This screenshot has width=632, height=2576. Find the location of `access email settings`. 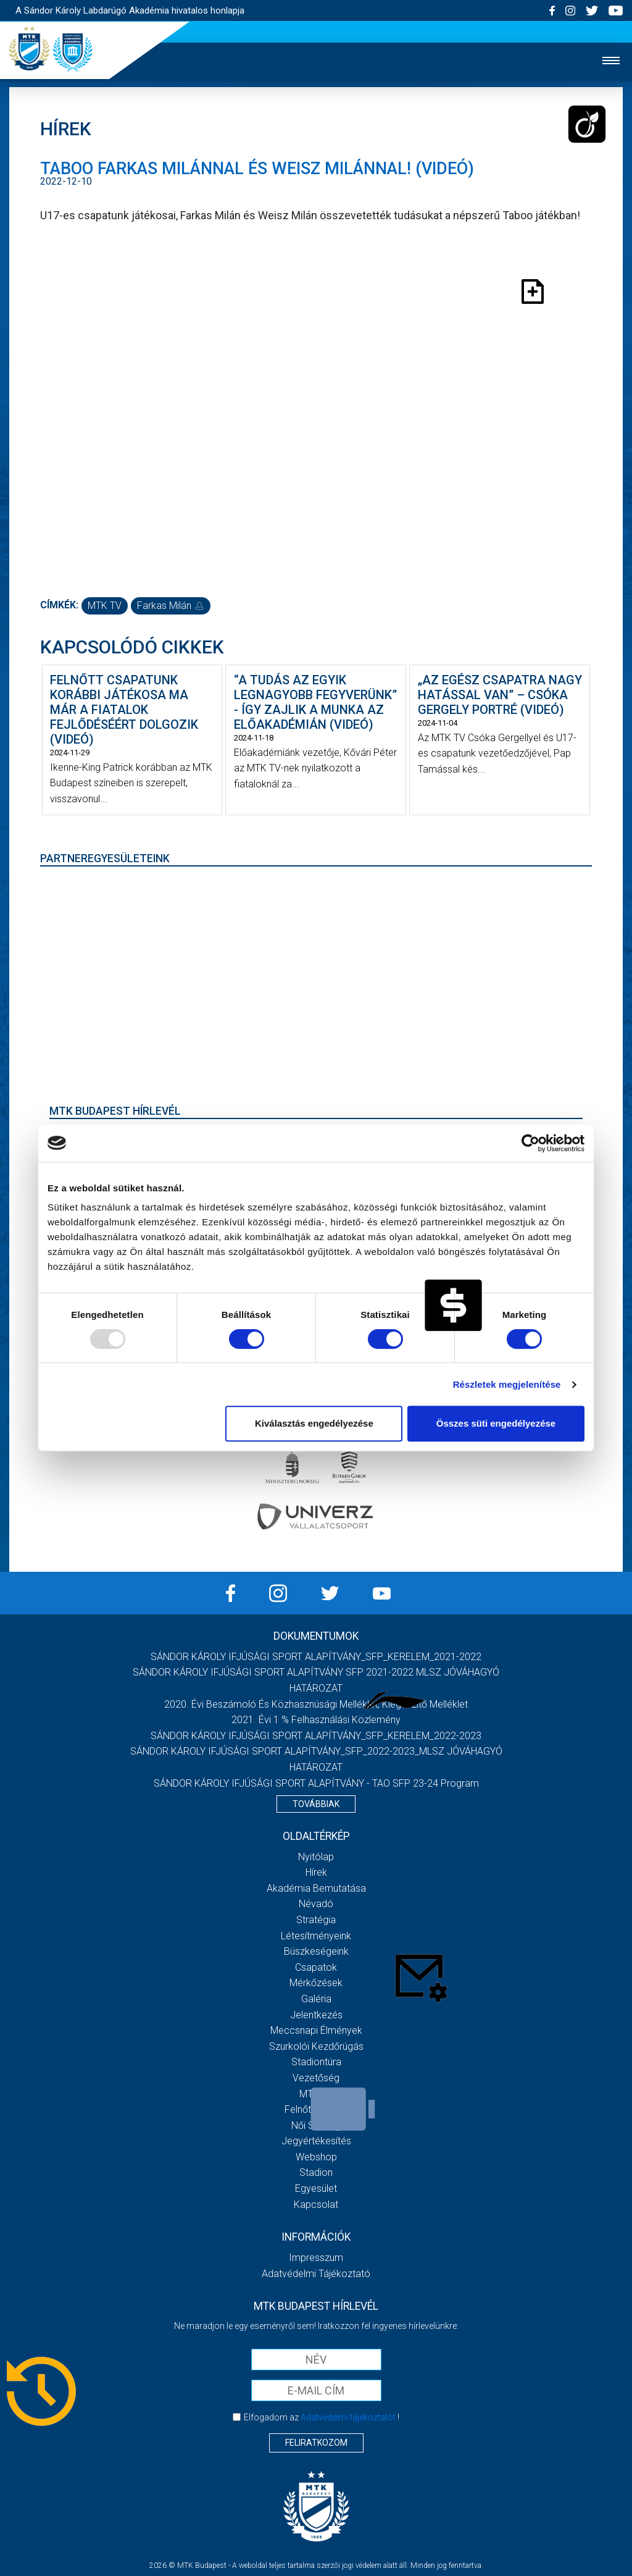

access email settings is located at coordinates (419, 1976).